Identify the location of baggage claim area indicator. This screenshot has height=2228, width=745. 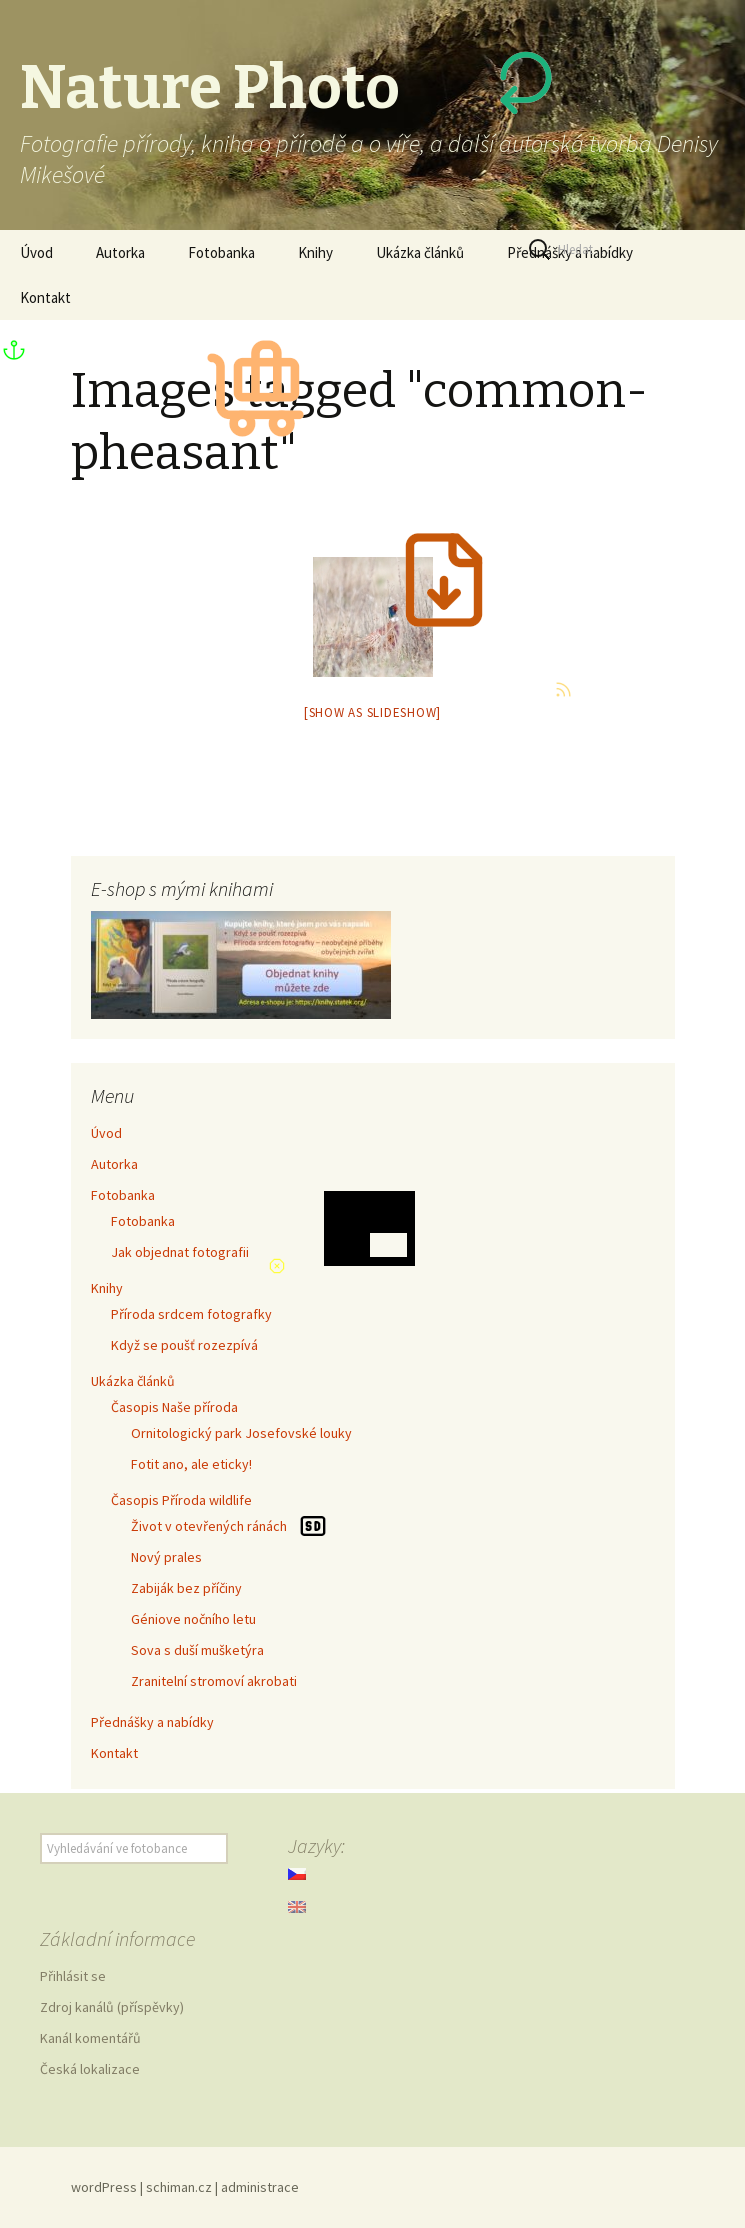
(255, 388).